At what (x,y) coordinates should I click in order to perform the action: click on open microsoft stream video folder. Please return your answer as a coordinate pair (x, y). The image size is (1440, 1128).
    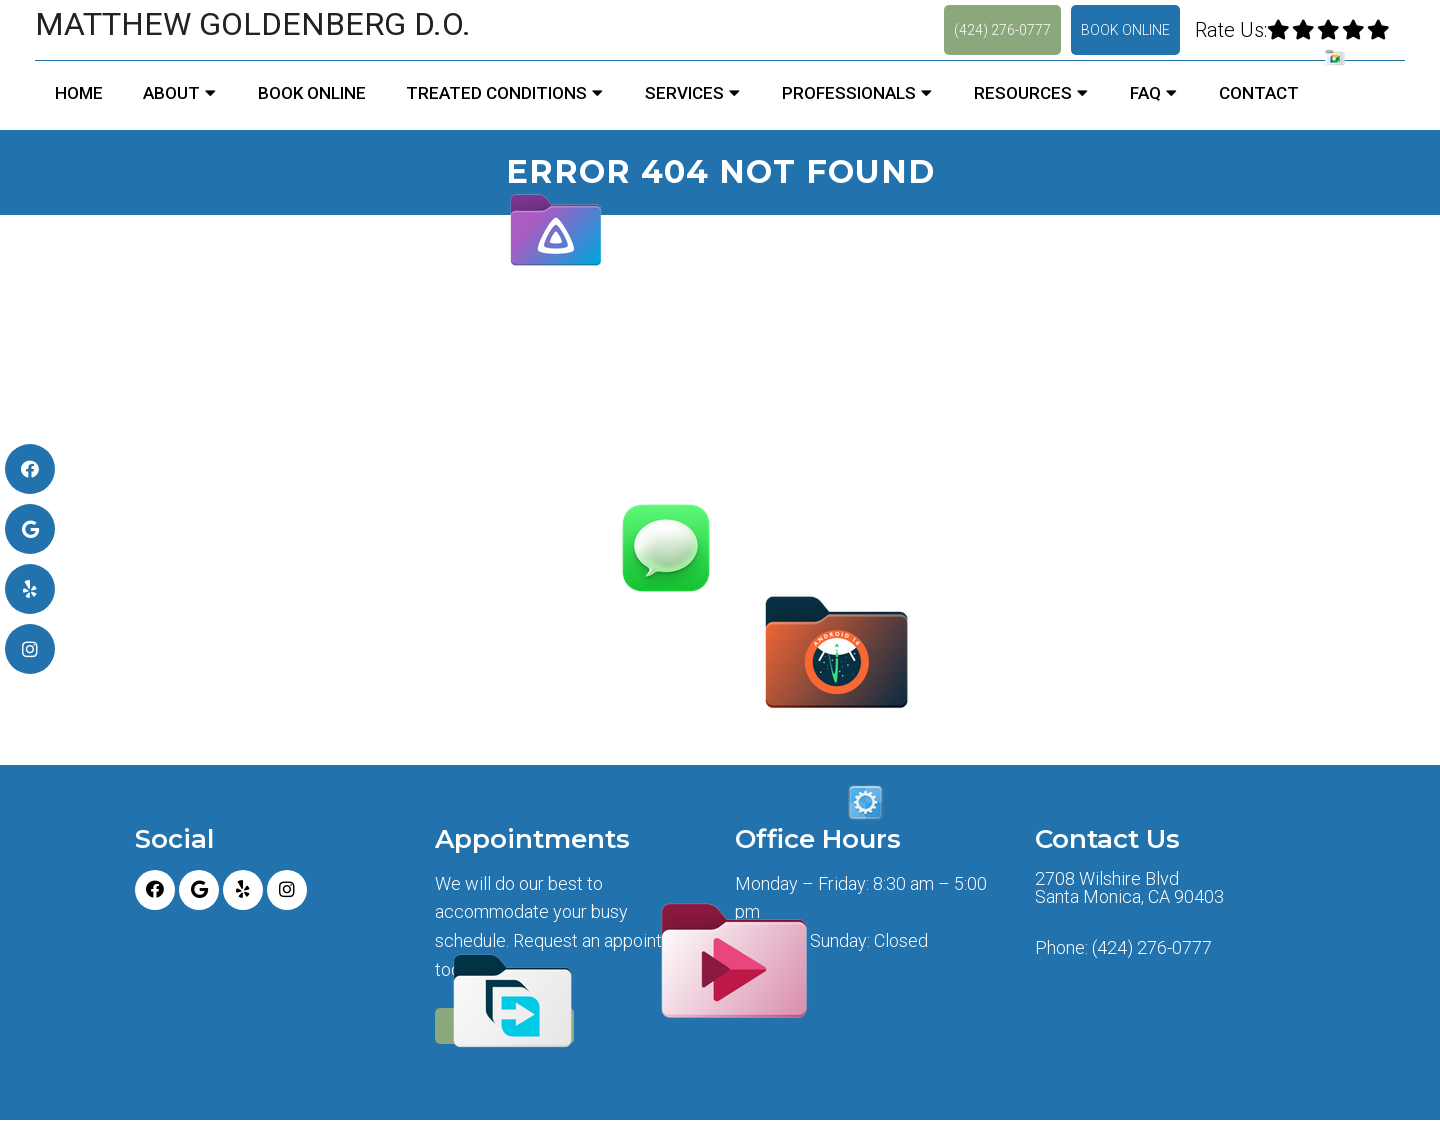
    Looking at the image, I should click on (733, 964).